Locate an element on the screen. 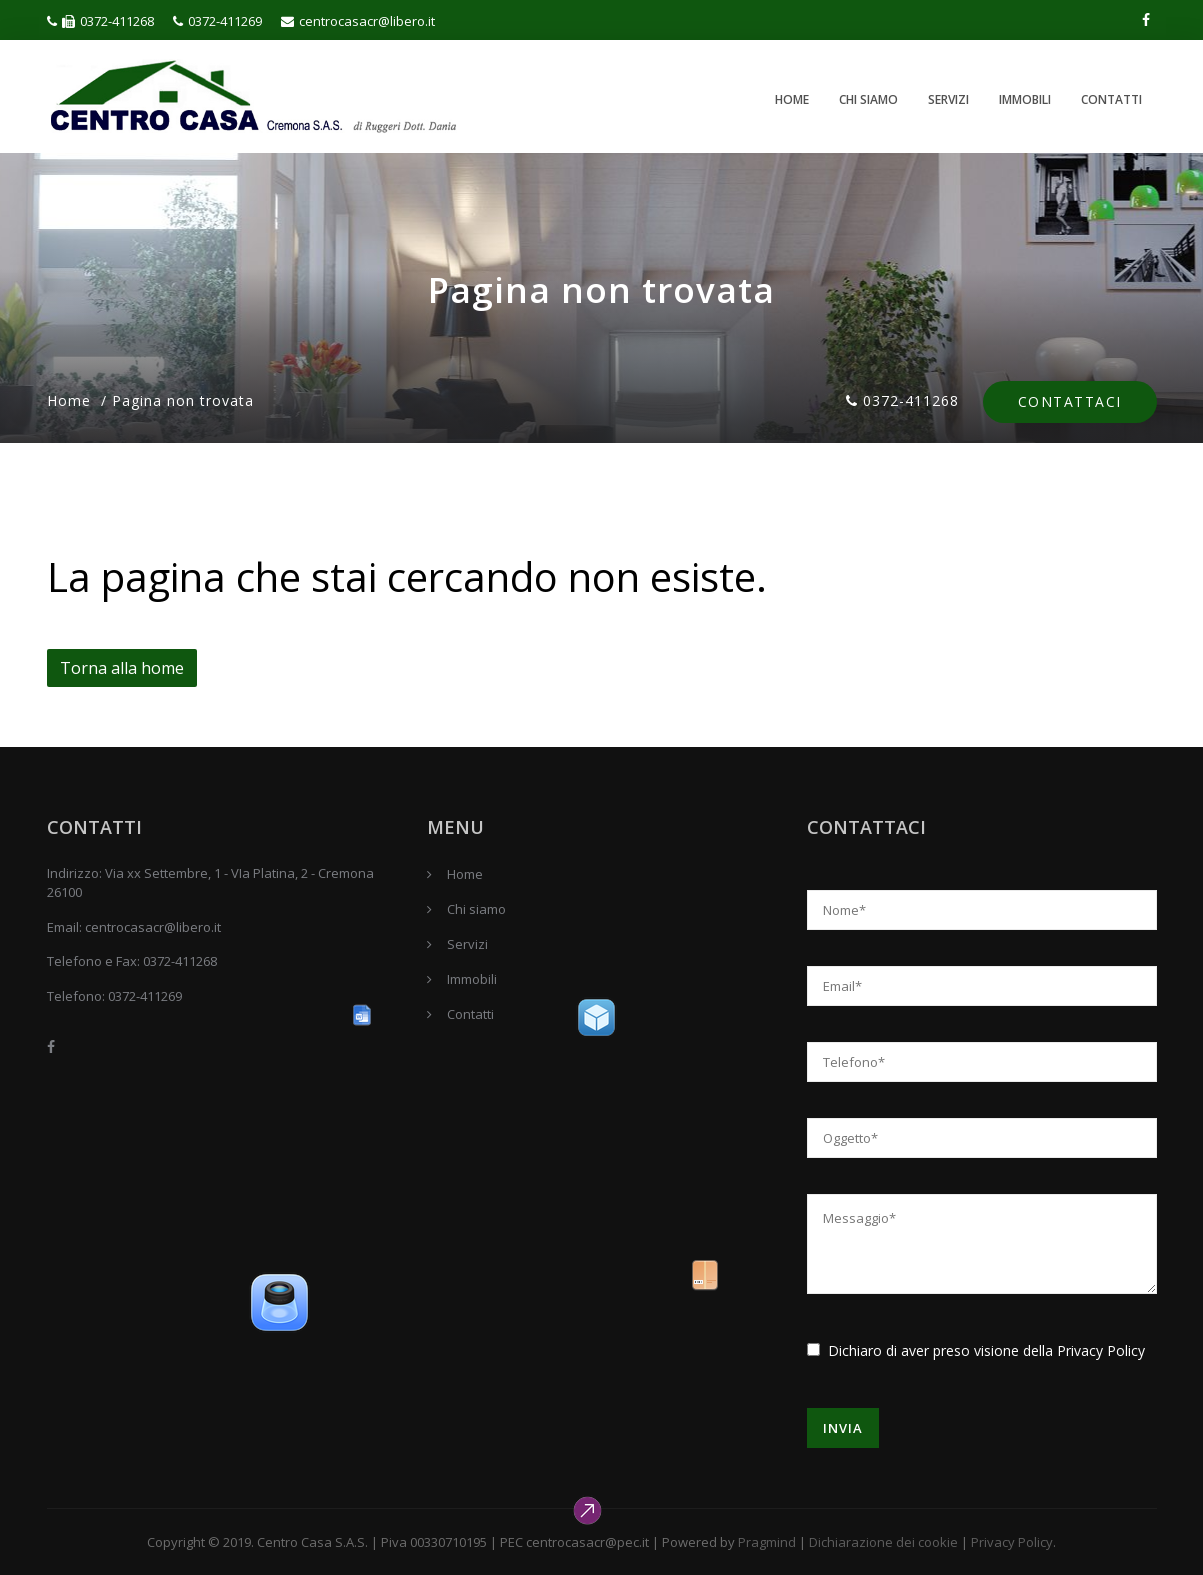  open preview app to view images and PDFs is located at coordinates (279, 1302).